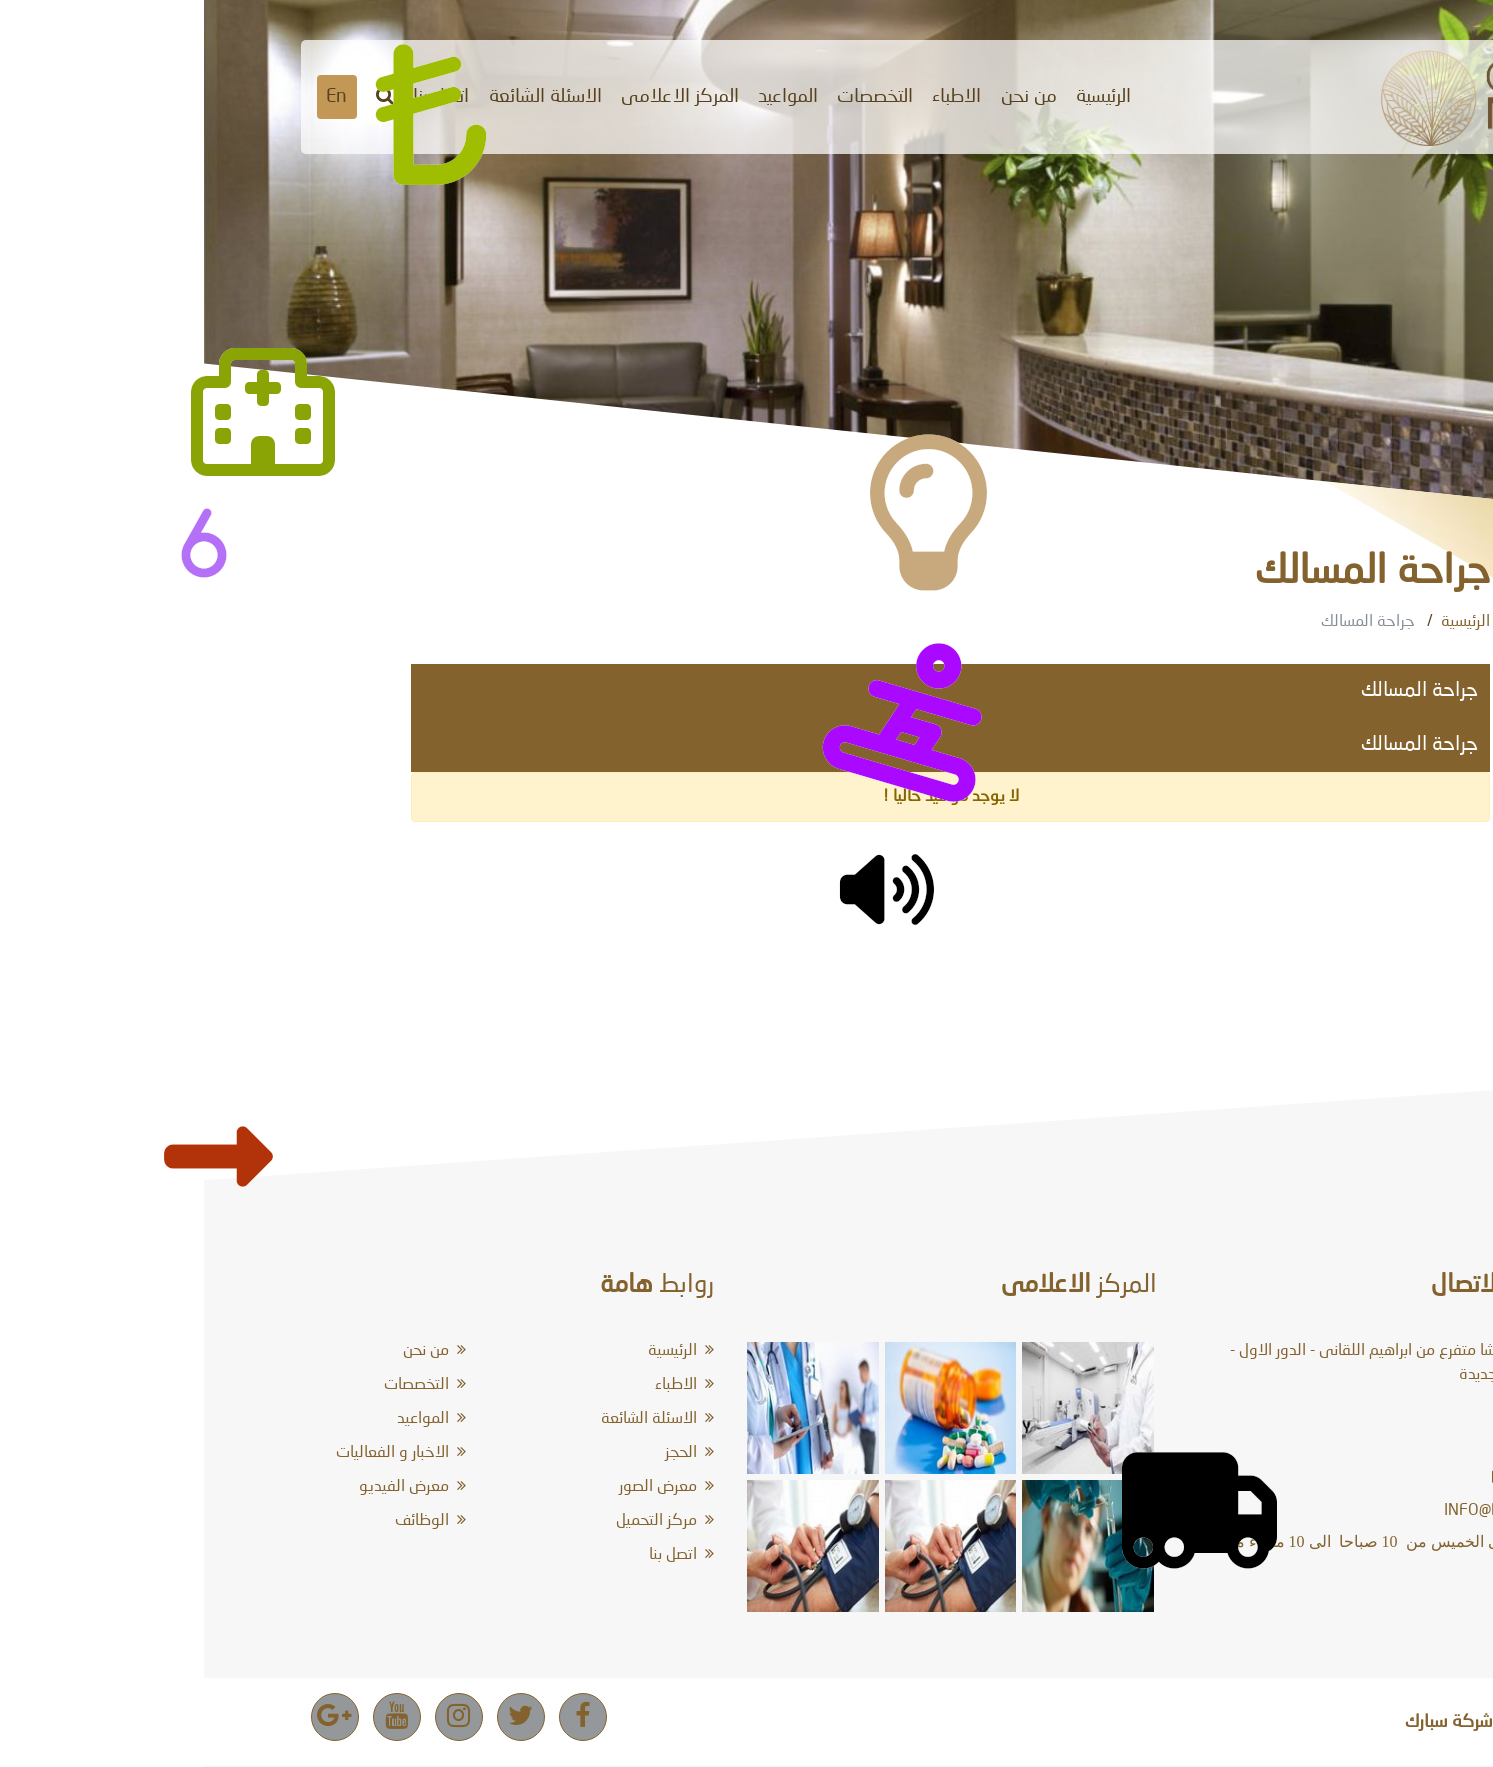 Image resolution: width=1493 pixels, height=1767 pixels. Describe the element at coordinates (204, 543) in the screenshot. I see `indicates step six in a multi-step process` at that location.